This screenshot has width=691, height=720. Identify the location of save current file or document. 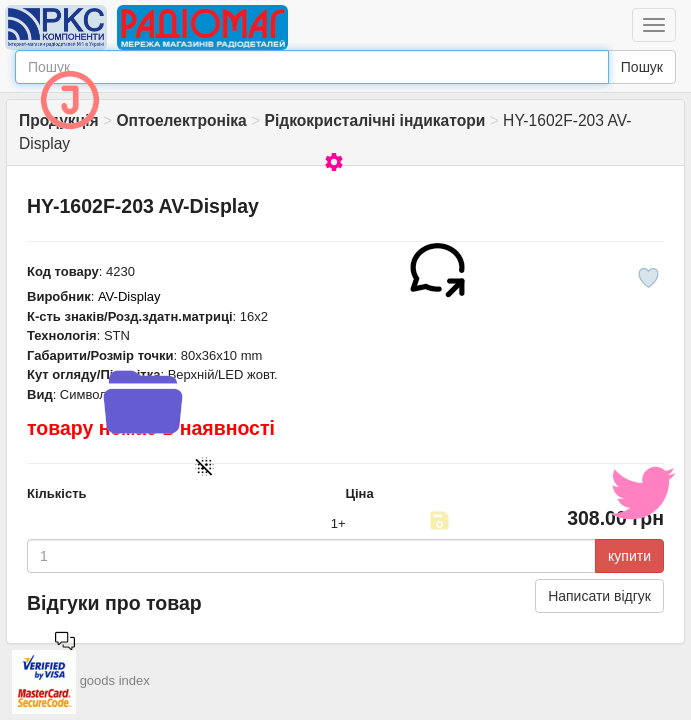
(439, 520).